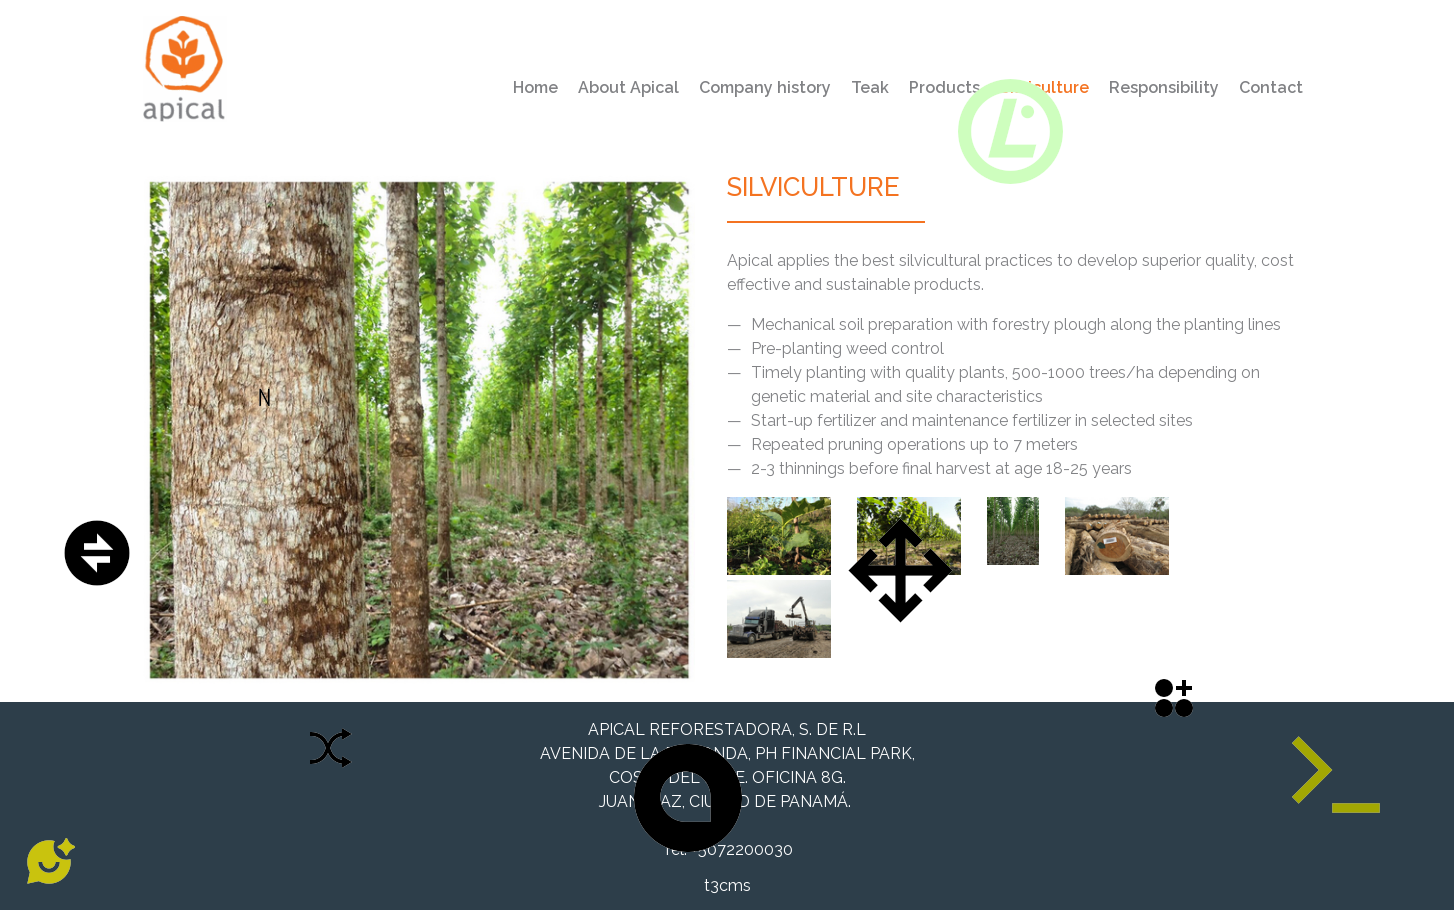 The image size is (1454, 910). Describe the element at coordinates (1010, 131) in the screenshot. I see `linux professional institute logo` at that location.